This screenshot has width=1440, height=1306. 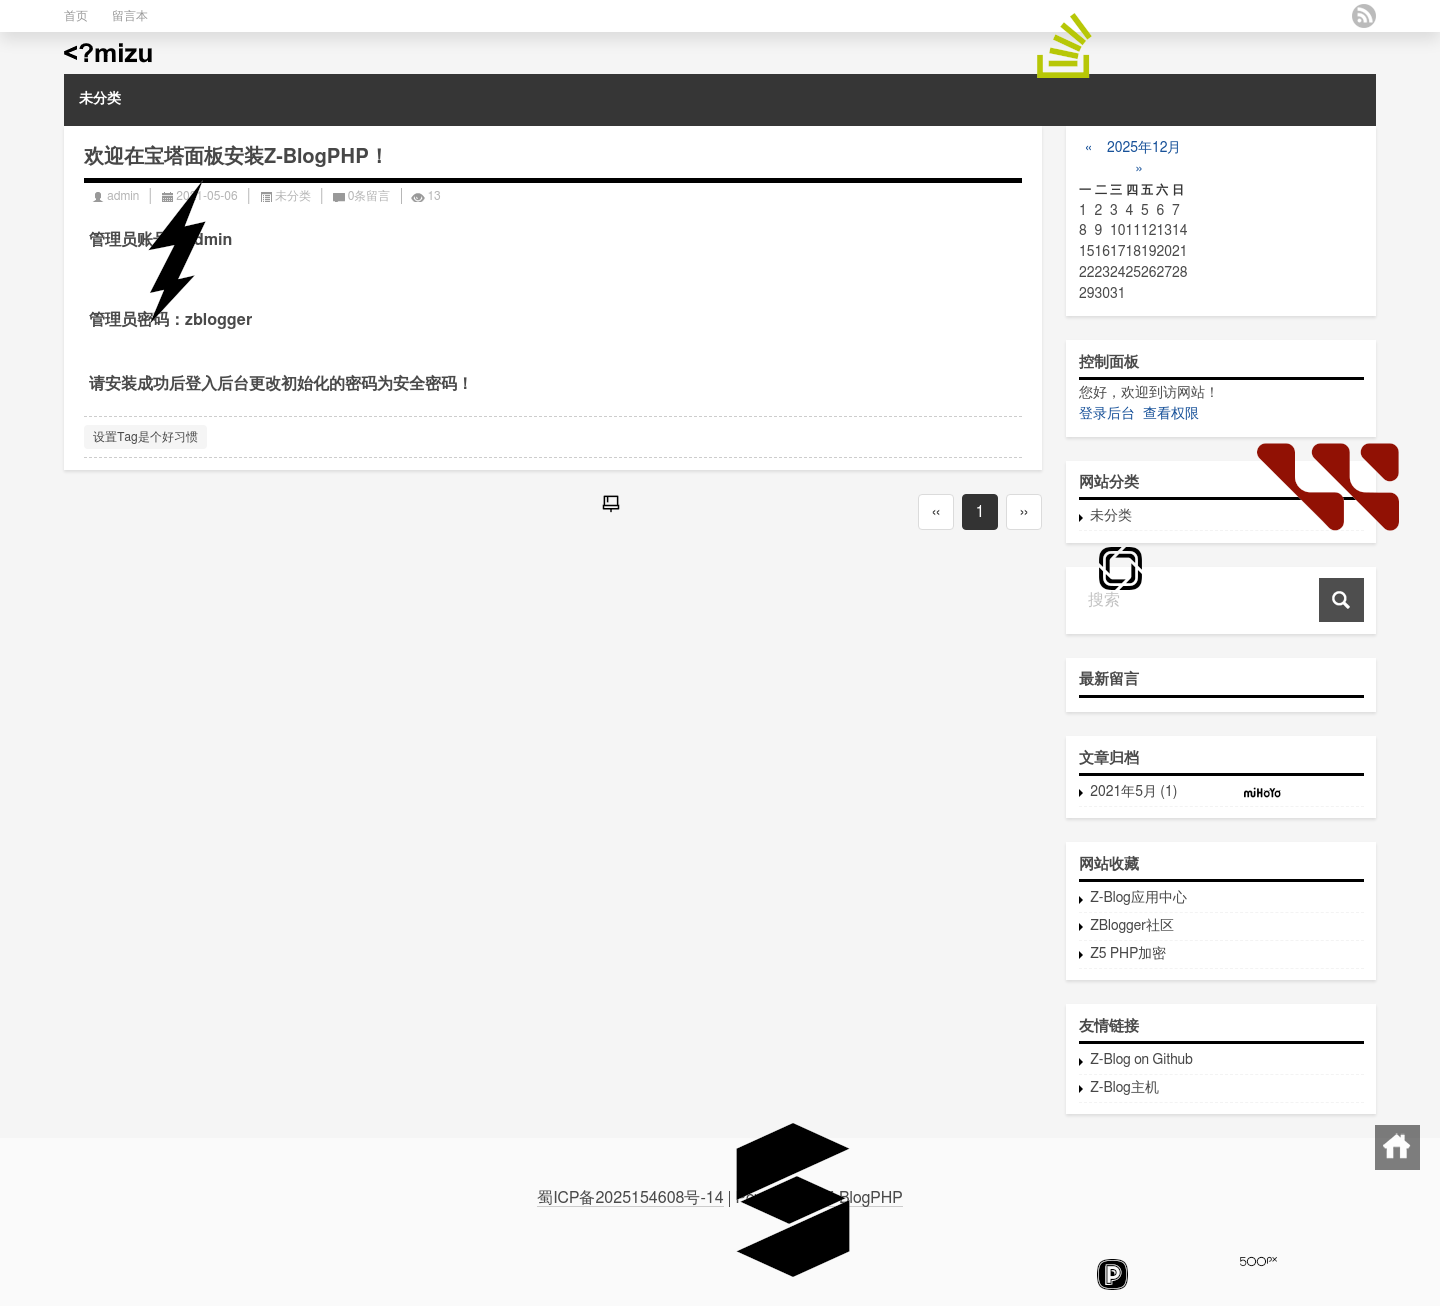 What do you see at coordinates (1120, 568) in the screenshot?
I see `Prismic CMS logo` at bounding box center [1120, 568].